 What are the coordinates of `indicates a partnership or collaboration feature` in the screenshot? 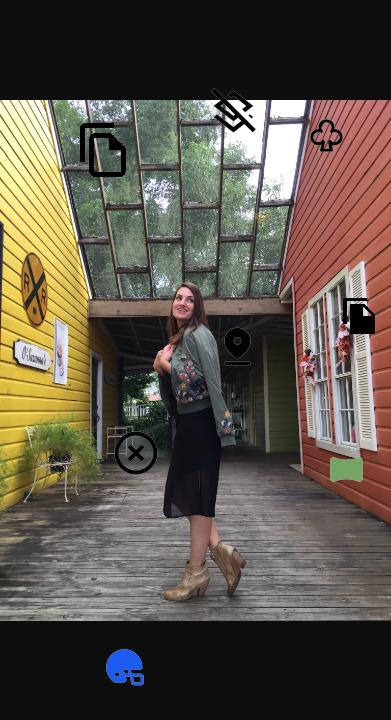 It's located at (262, 218).